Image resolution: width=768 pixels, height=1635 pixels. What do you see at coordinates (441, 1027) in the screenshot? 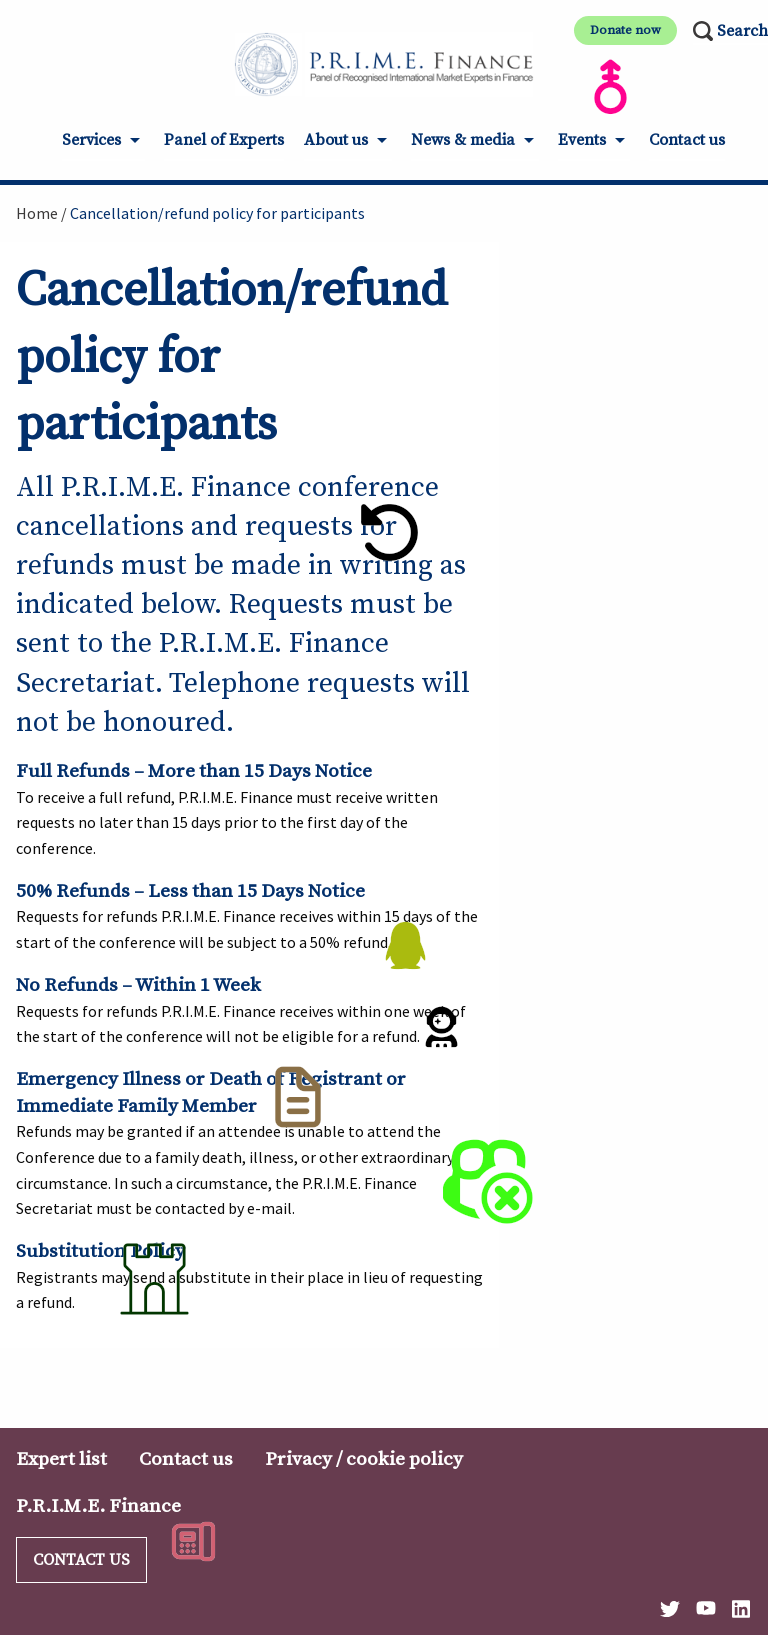
I see `view astronaut or space-themed user profile` at bounding box center [441, 1027].